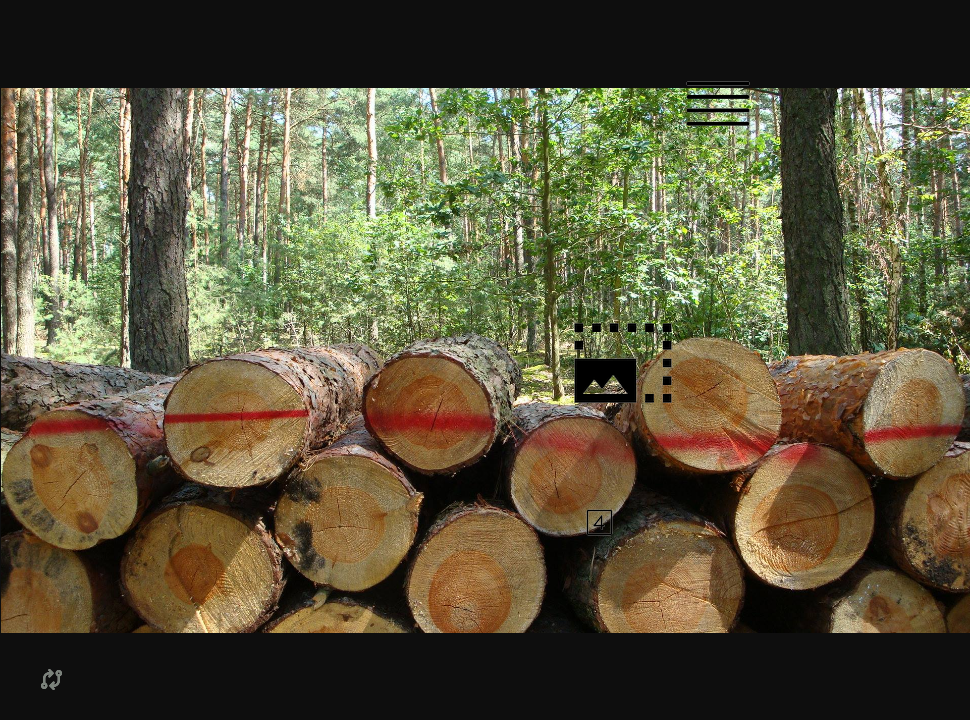 This screenshot has height=720, width=970. What do you see at coordinates (718, 105) in the screenshot?
I see `justify text alignment` at bounding box center [718, 105].